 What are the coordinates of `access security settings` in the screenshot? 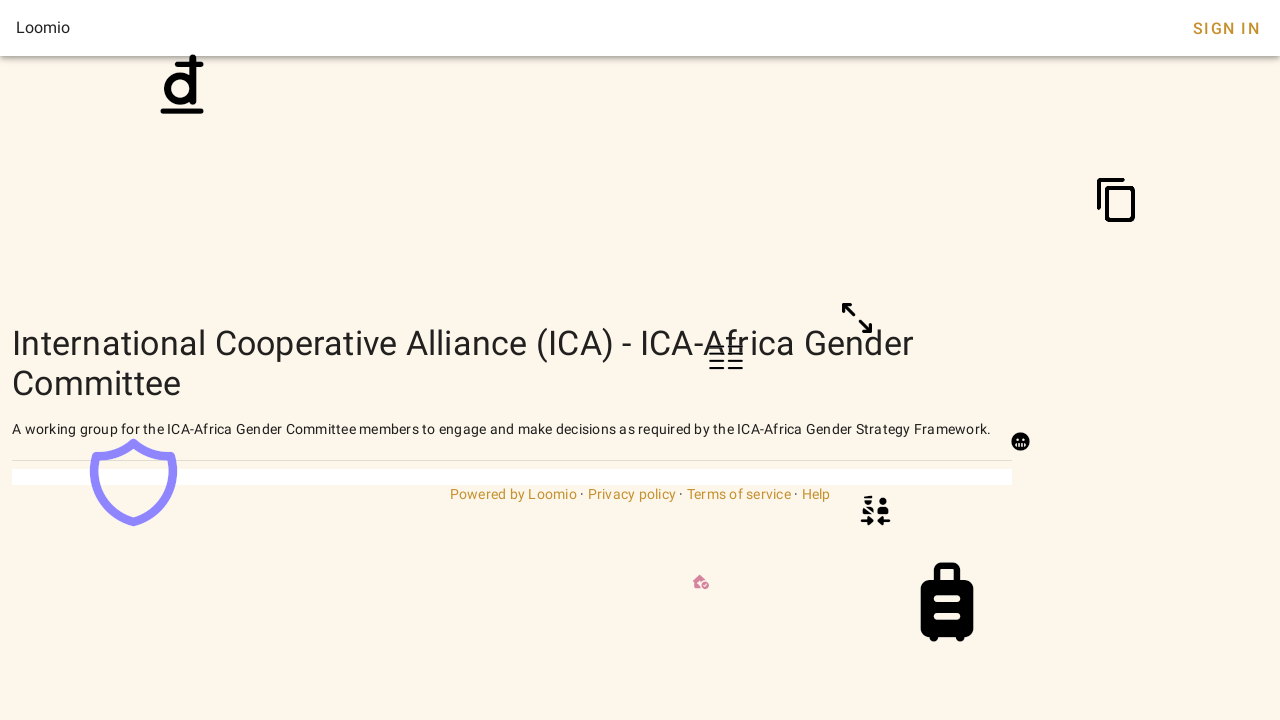 It's located at (133, 482).